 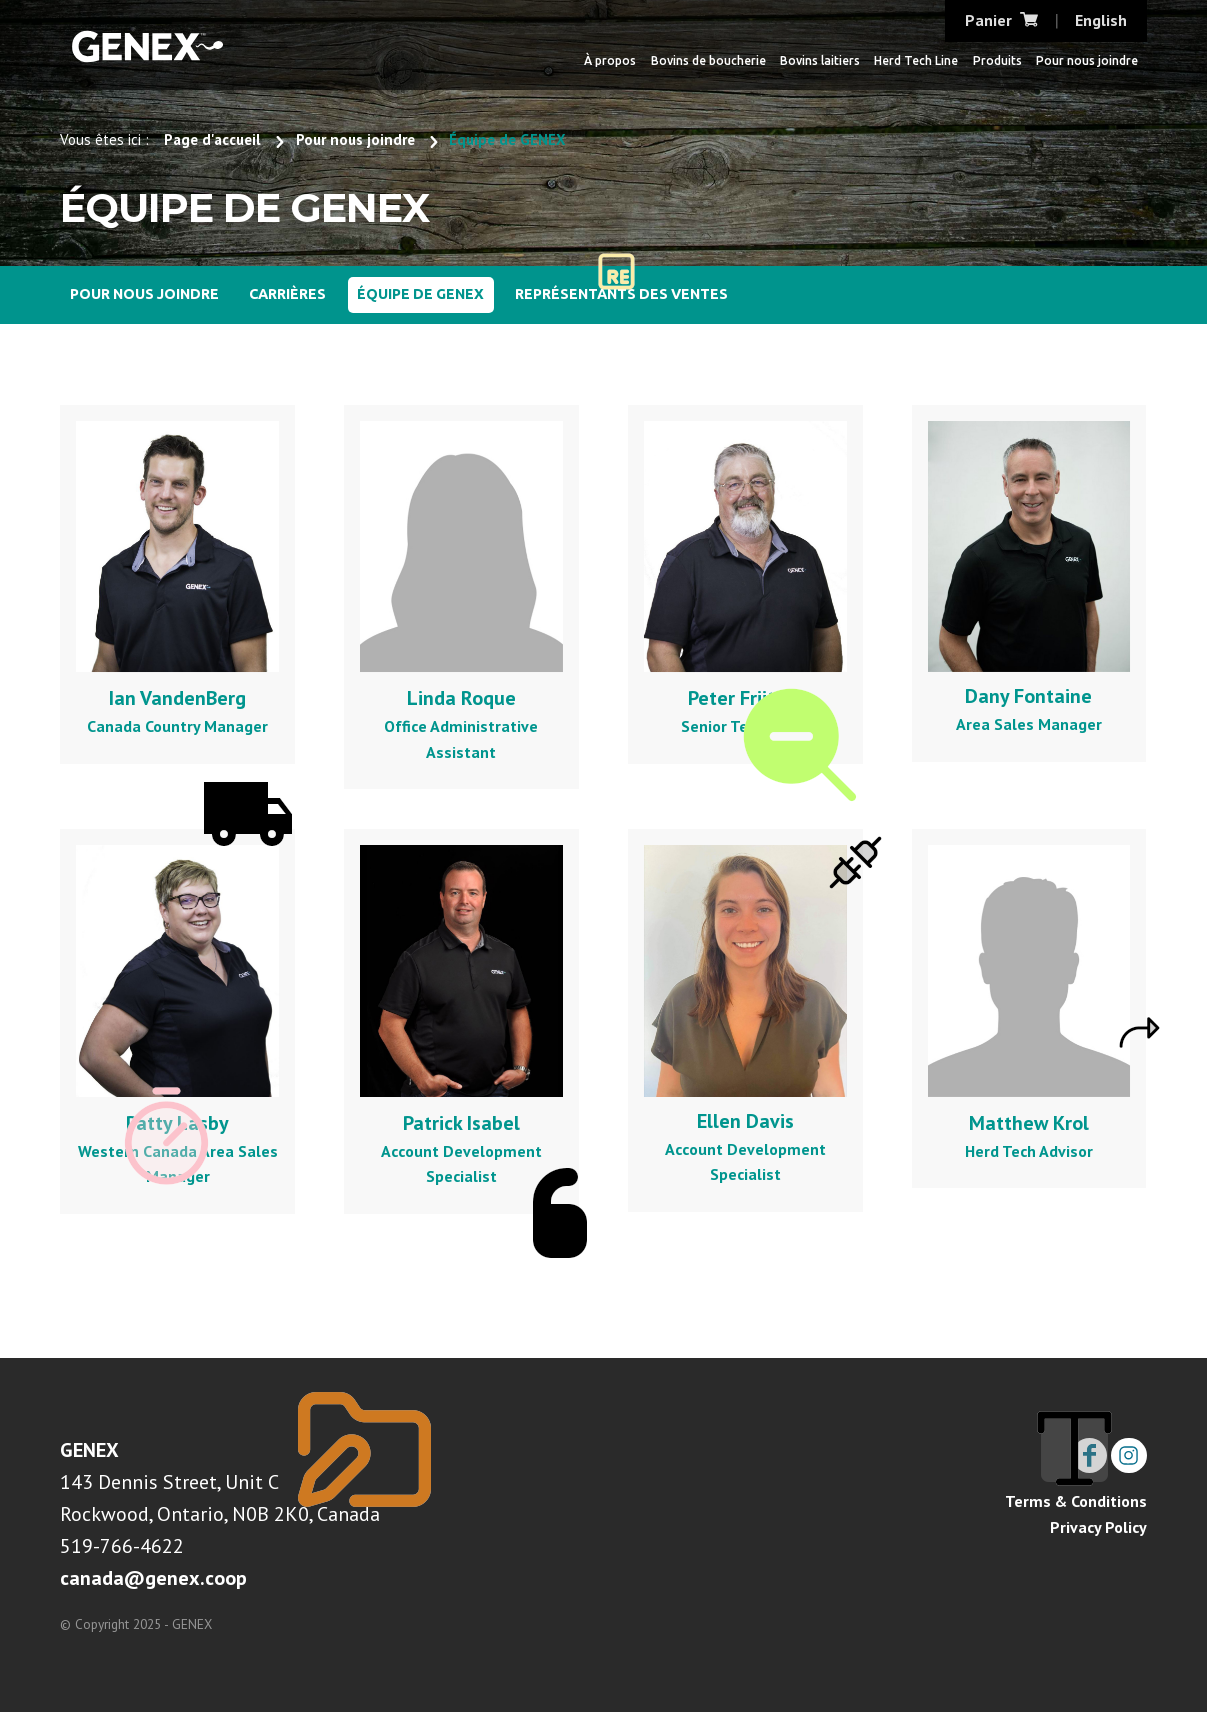 What do you see at coordinates (248, 814) in the screenshot?
I see `track your delivery status` at bounding box center [248, 814].